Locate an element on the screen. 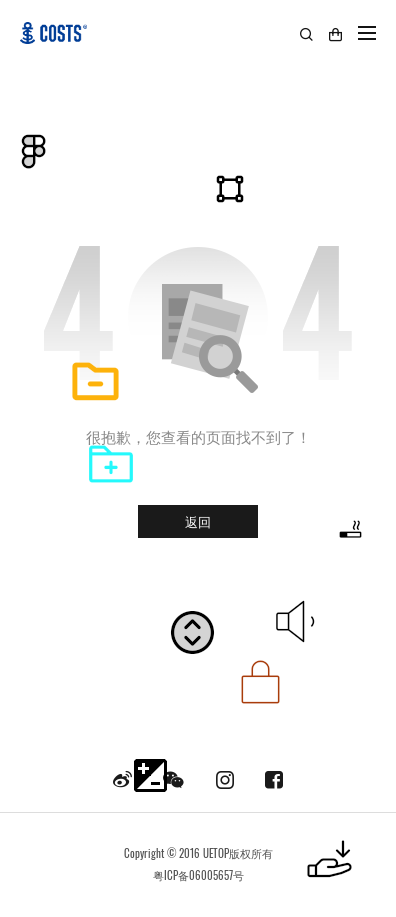 This screenshot has height=917, width=396. access vector editing tools is located at coordinates (230, 189).